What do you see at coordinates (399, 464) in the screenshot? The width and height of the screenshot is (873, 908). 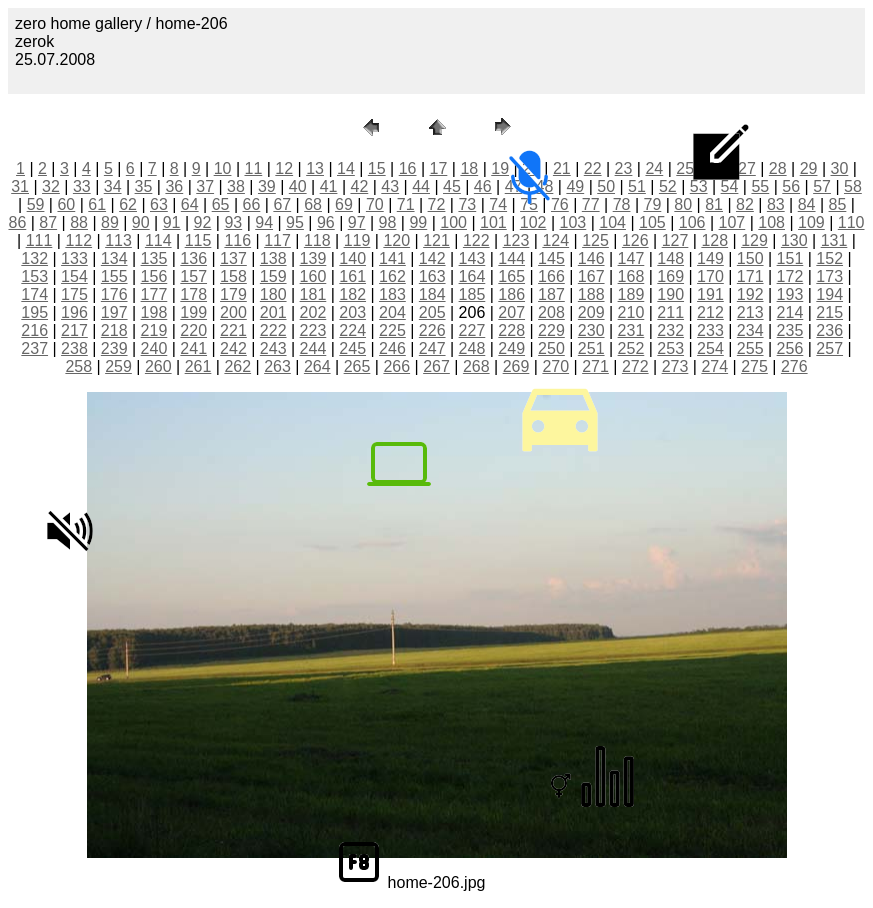 I see `switch to desktop view` at bounding box center [399, 464].